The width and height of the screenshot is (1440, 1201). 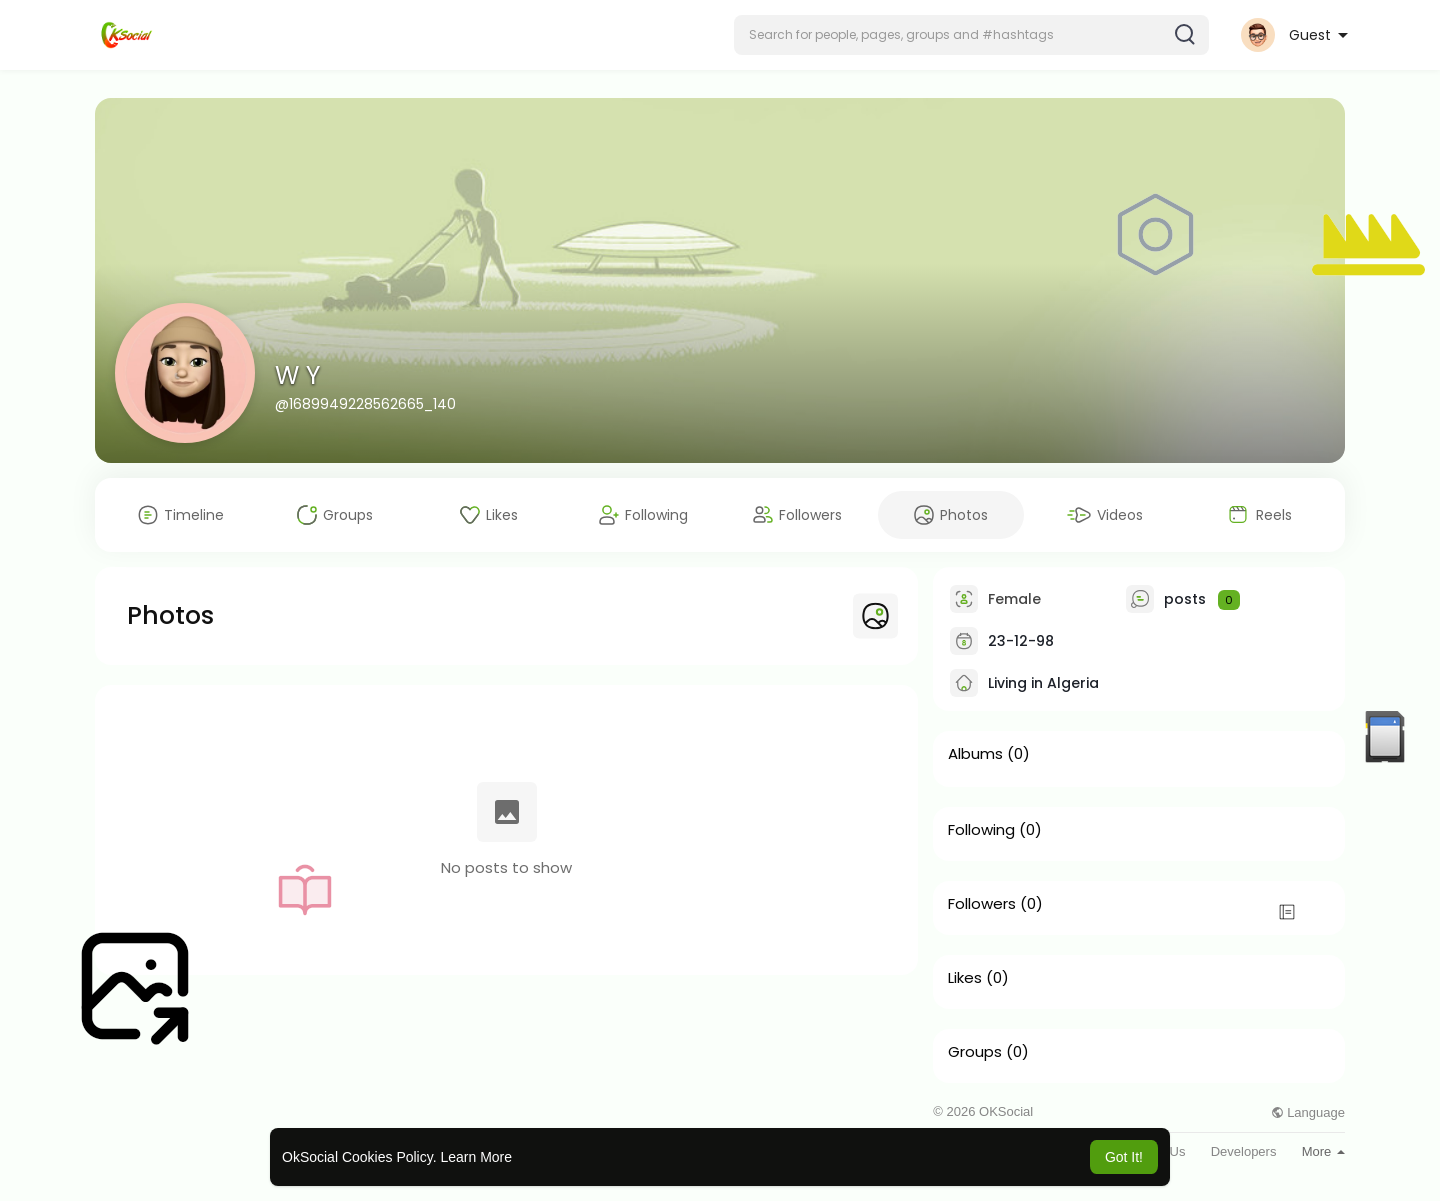 What do you see at coordinates (135, 986) in the screenshot?
I see `share a photo or image` at bounding box center [135, 986].